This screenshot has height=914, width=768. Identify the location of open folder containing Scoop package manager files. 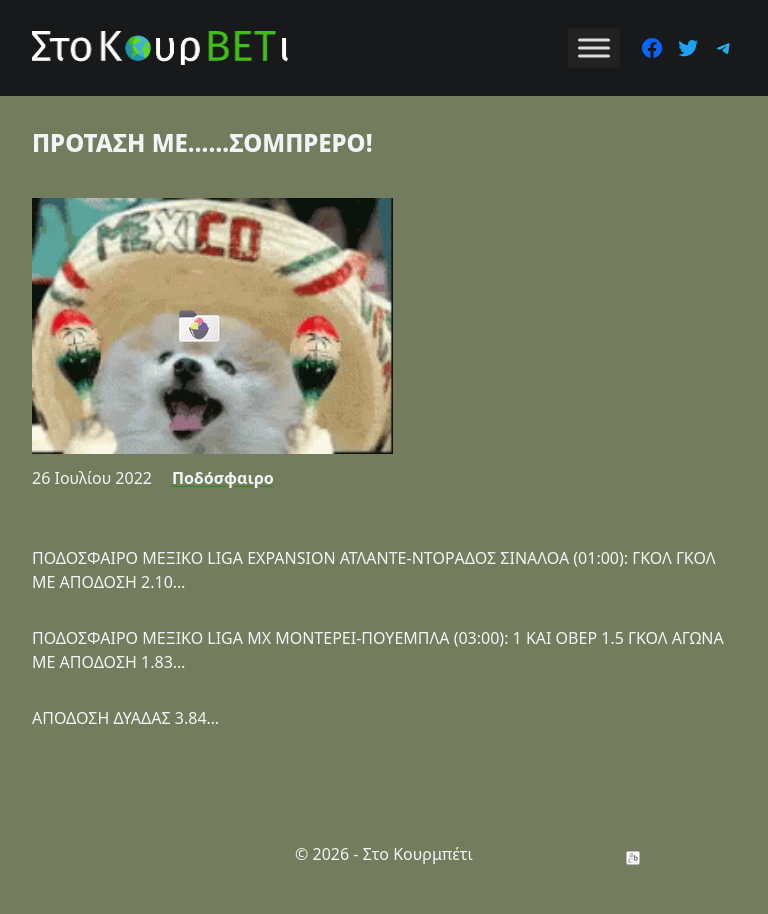
(199, 327).